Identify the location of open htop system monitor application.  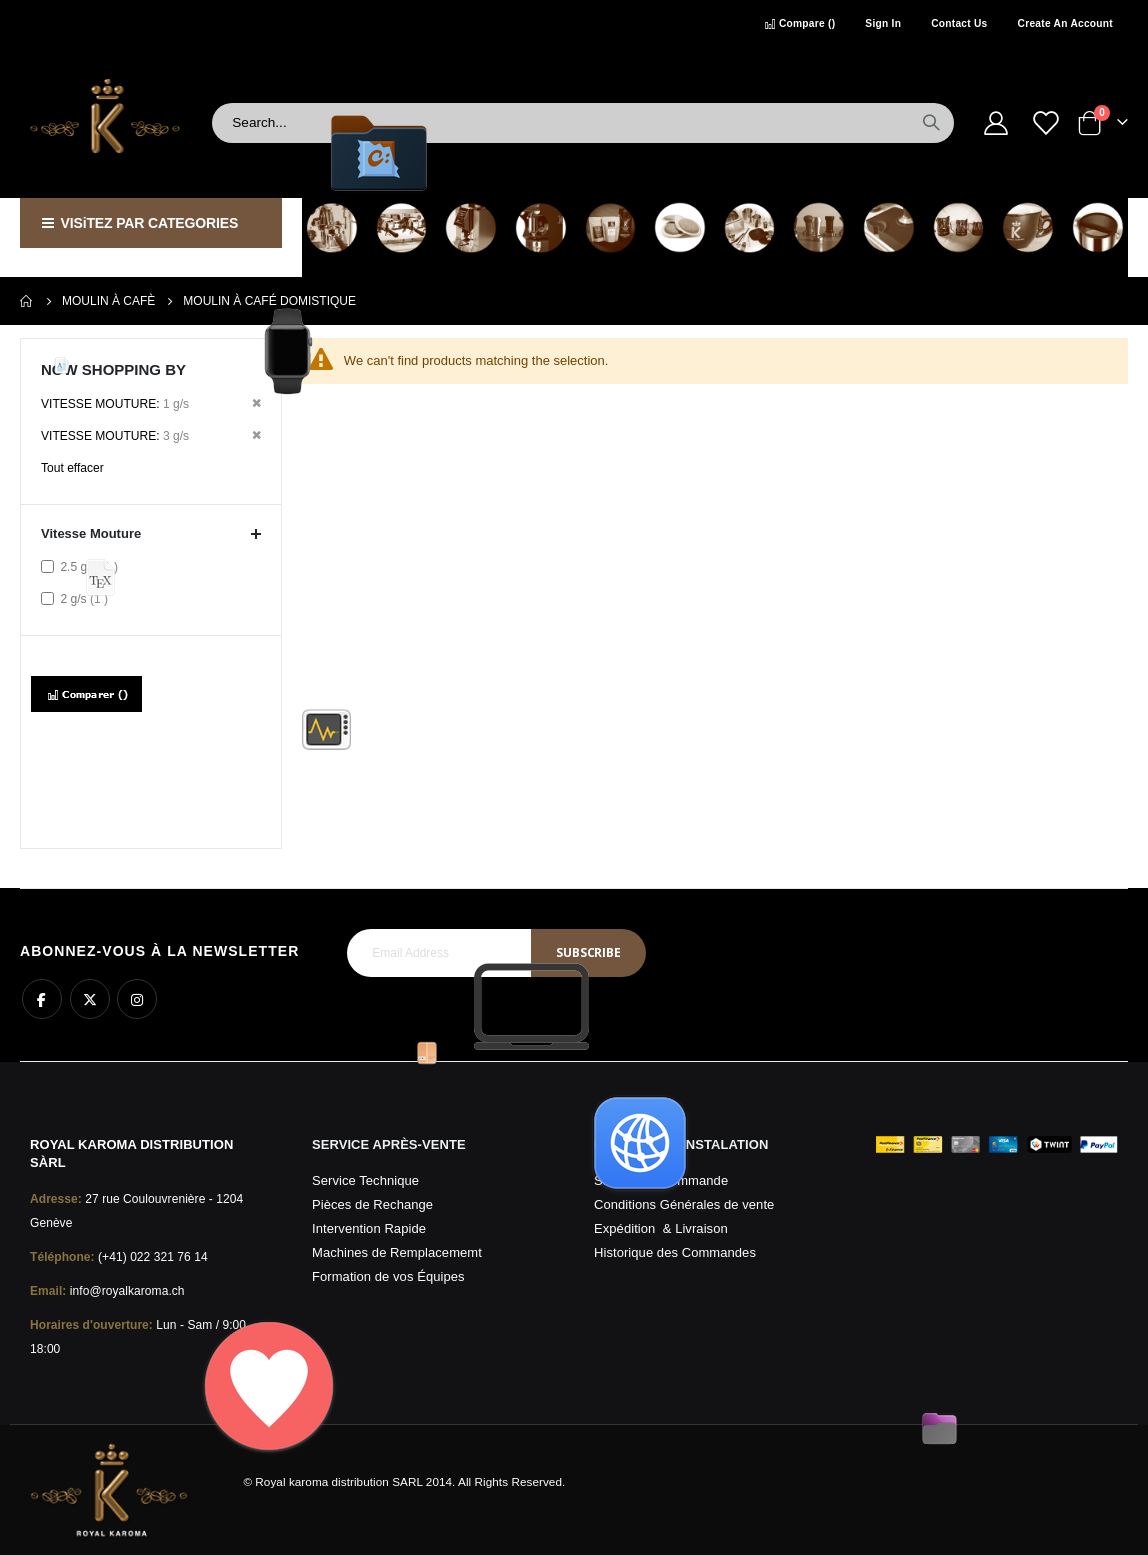
(326, 729).